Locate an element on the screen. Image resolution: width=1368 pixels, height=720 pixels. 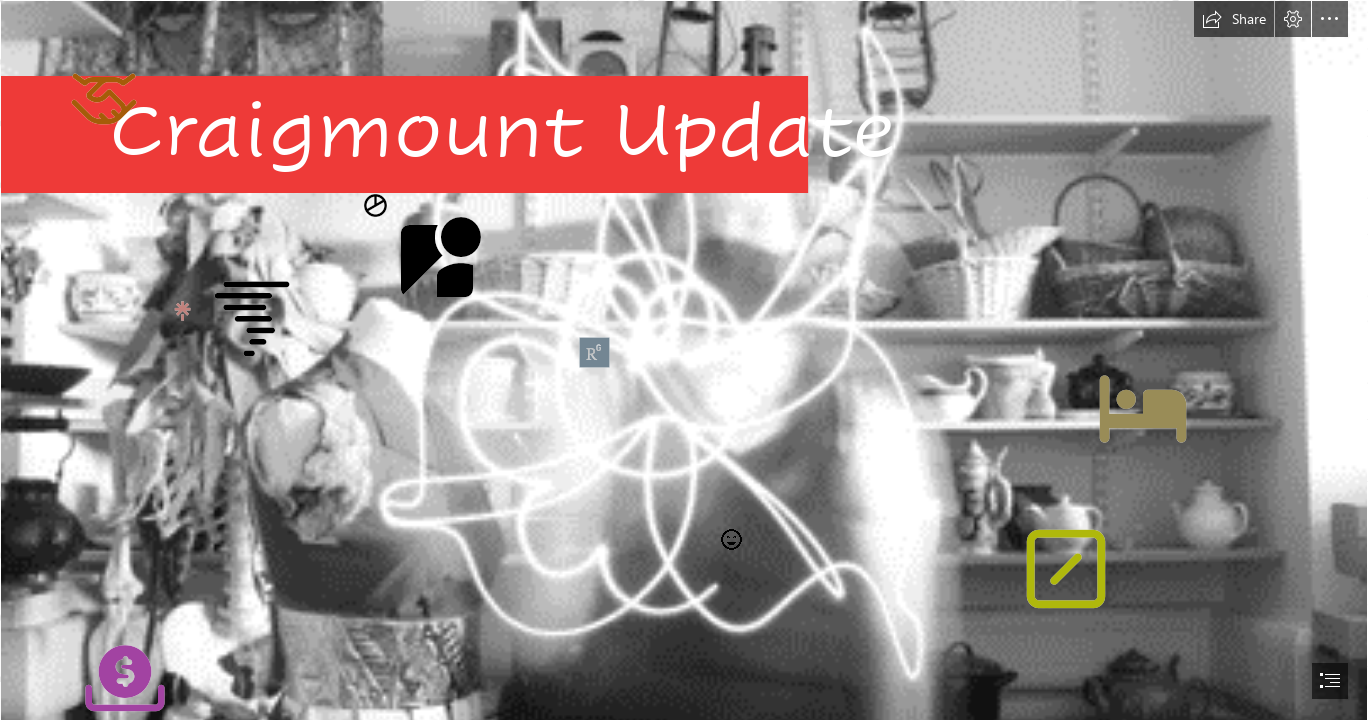
visit linktree profile is located at coordinates (182, 311).